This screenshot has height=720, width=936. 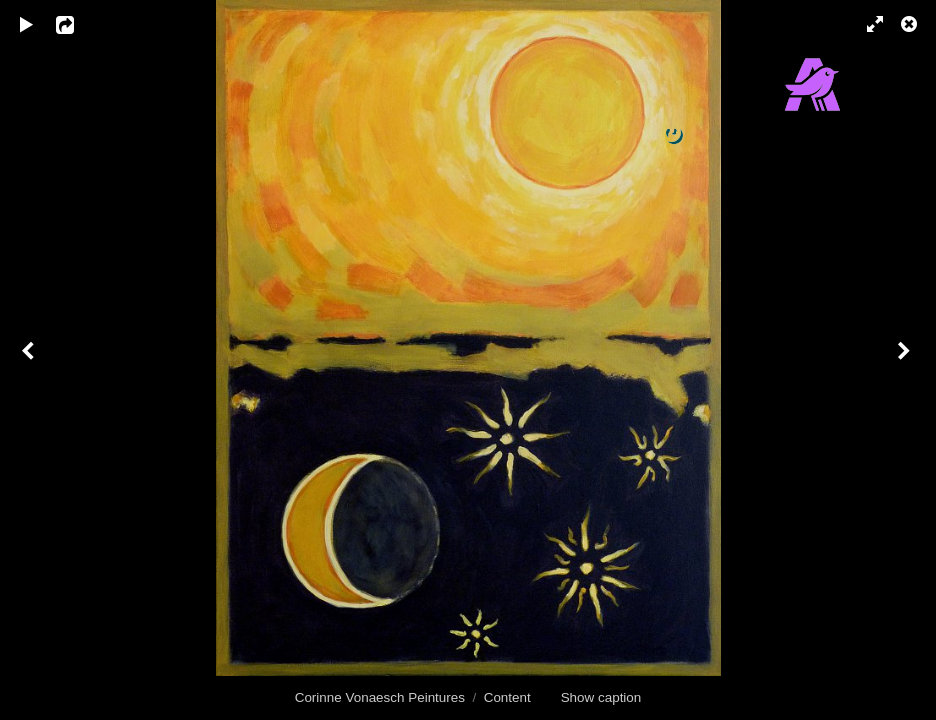 What do you see at coordinates (812, 84) in the screenshot?
I see `Auchan retail store app or website` at bounding box center [812, 84].